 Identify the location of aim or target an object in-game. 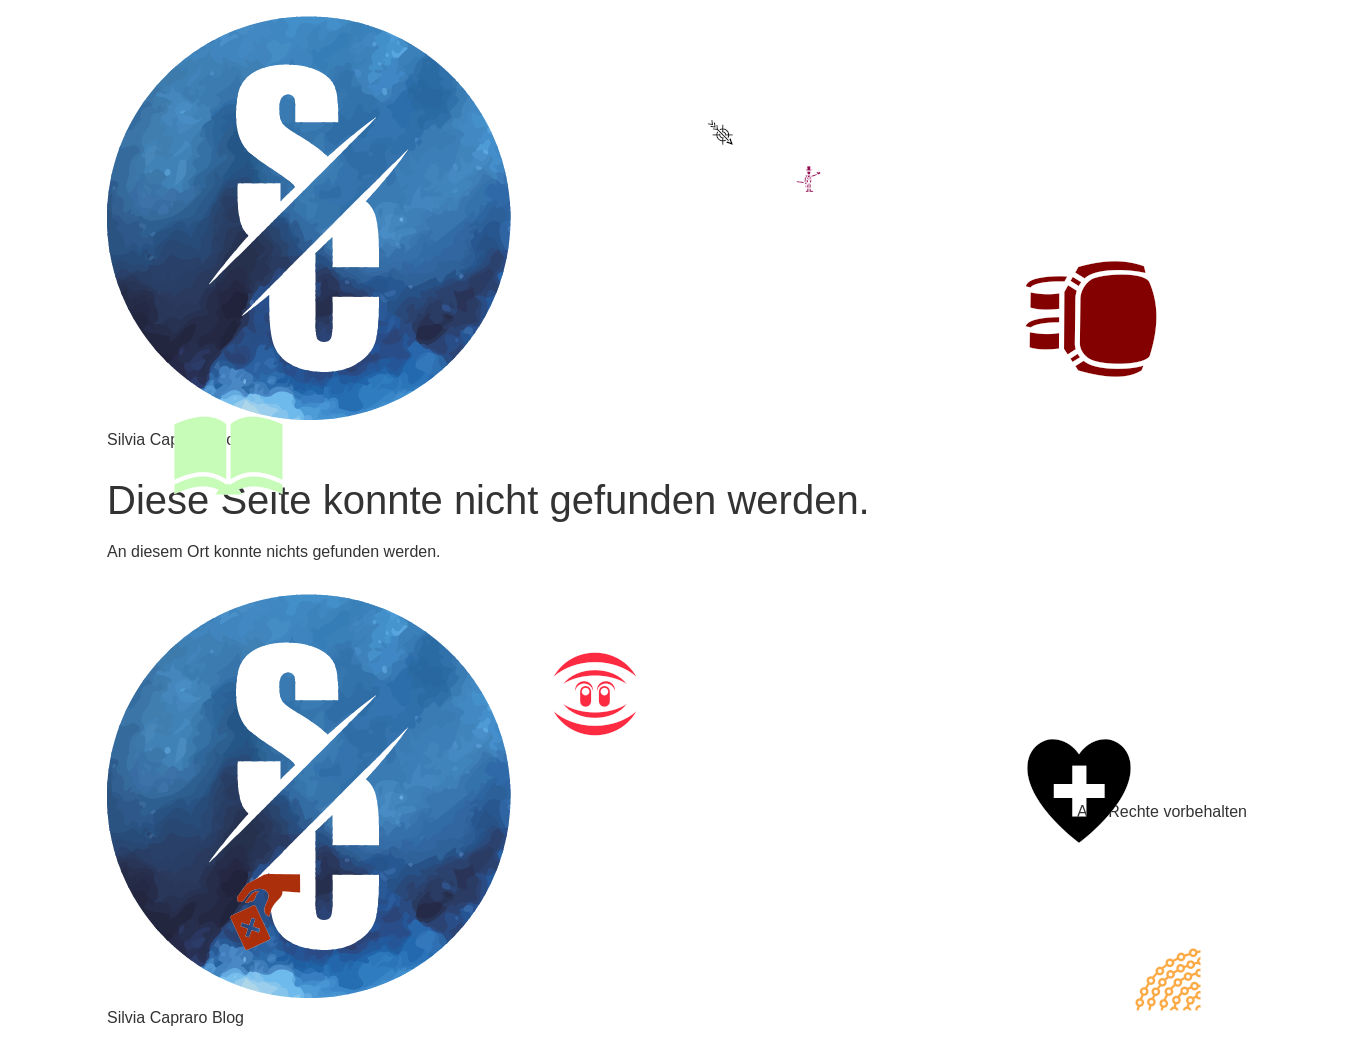
(720, 132).